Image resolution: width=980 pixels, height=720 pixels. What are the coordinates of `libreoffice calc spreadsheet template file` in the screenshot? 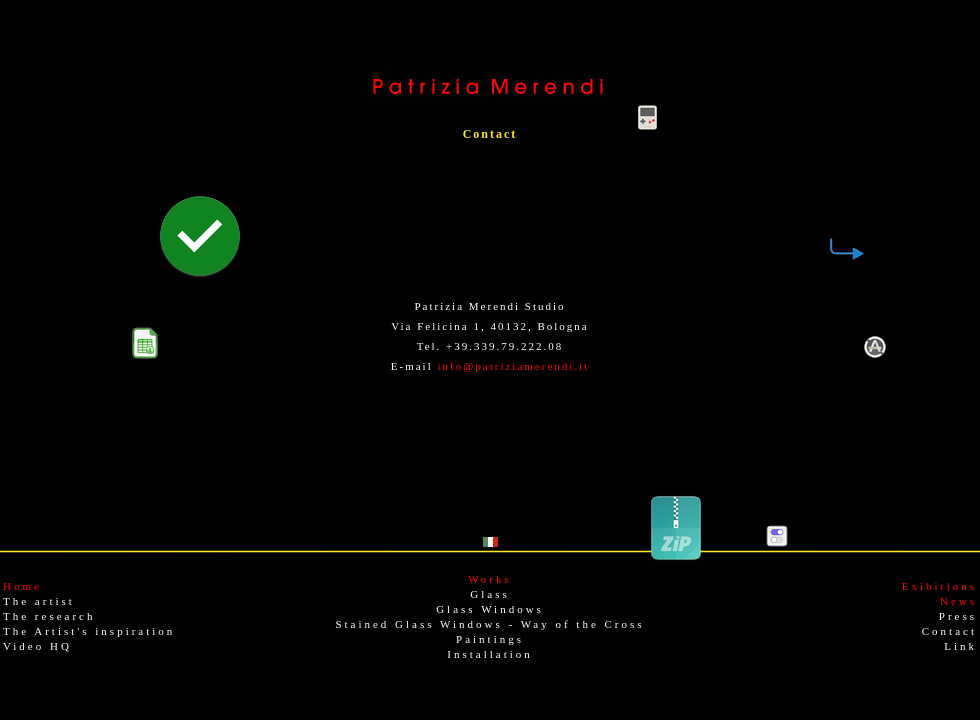 It's located at (145, 343).